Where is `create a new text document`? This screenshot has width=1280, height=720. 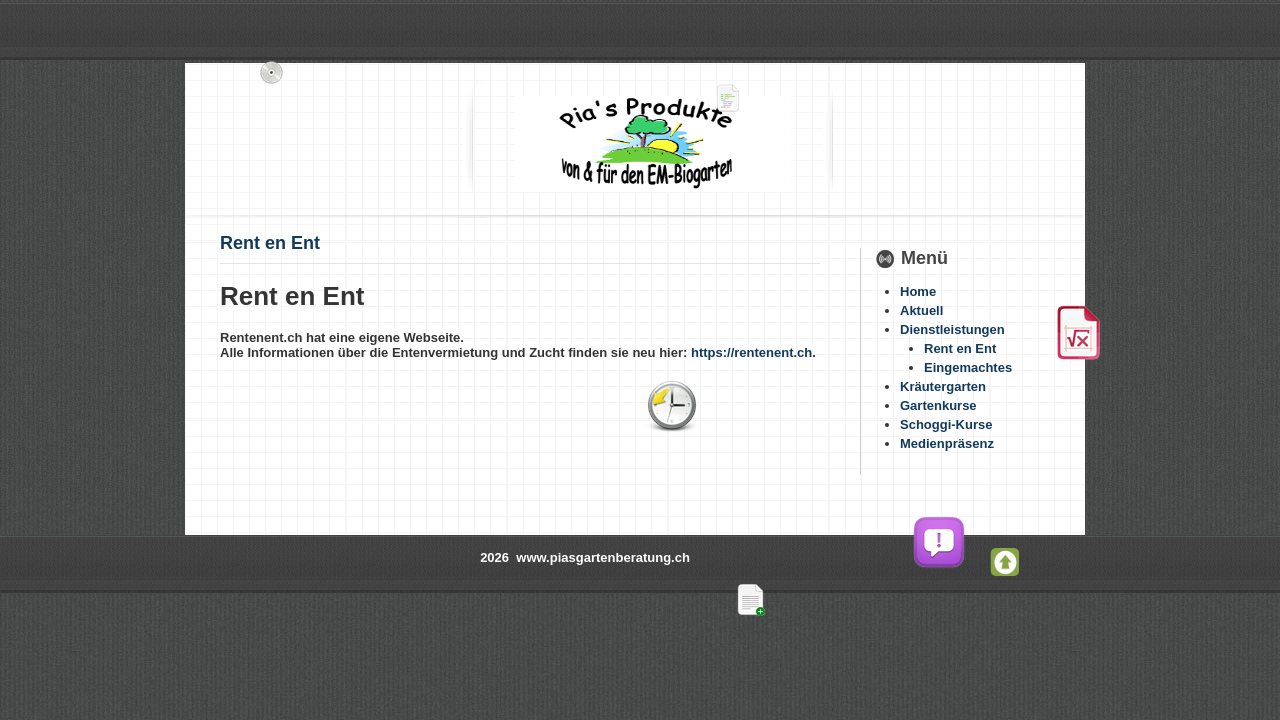
create a new text document is located at coordinates (750, 599).